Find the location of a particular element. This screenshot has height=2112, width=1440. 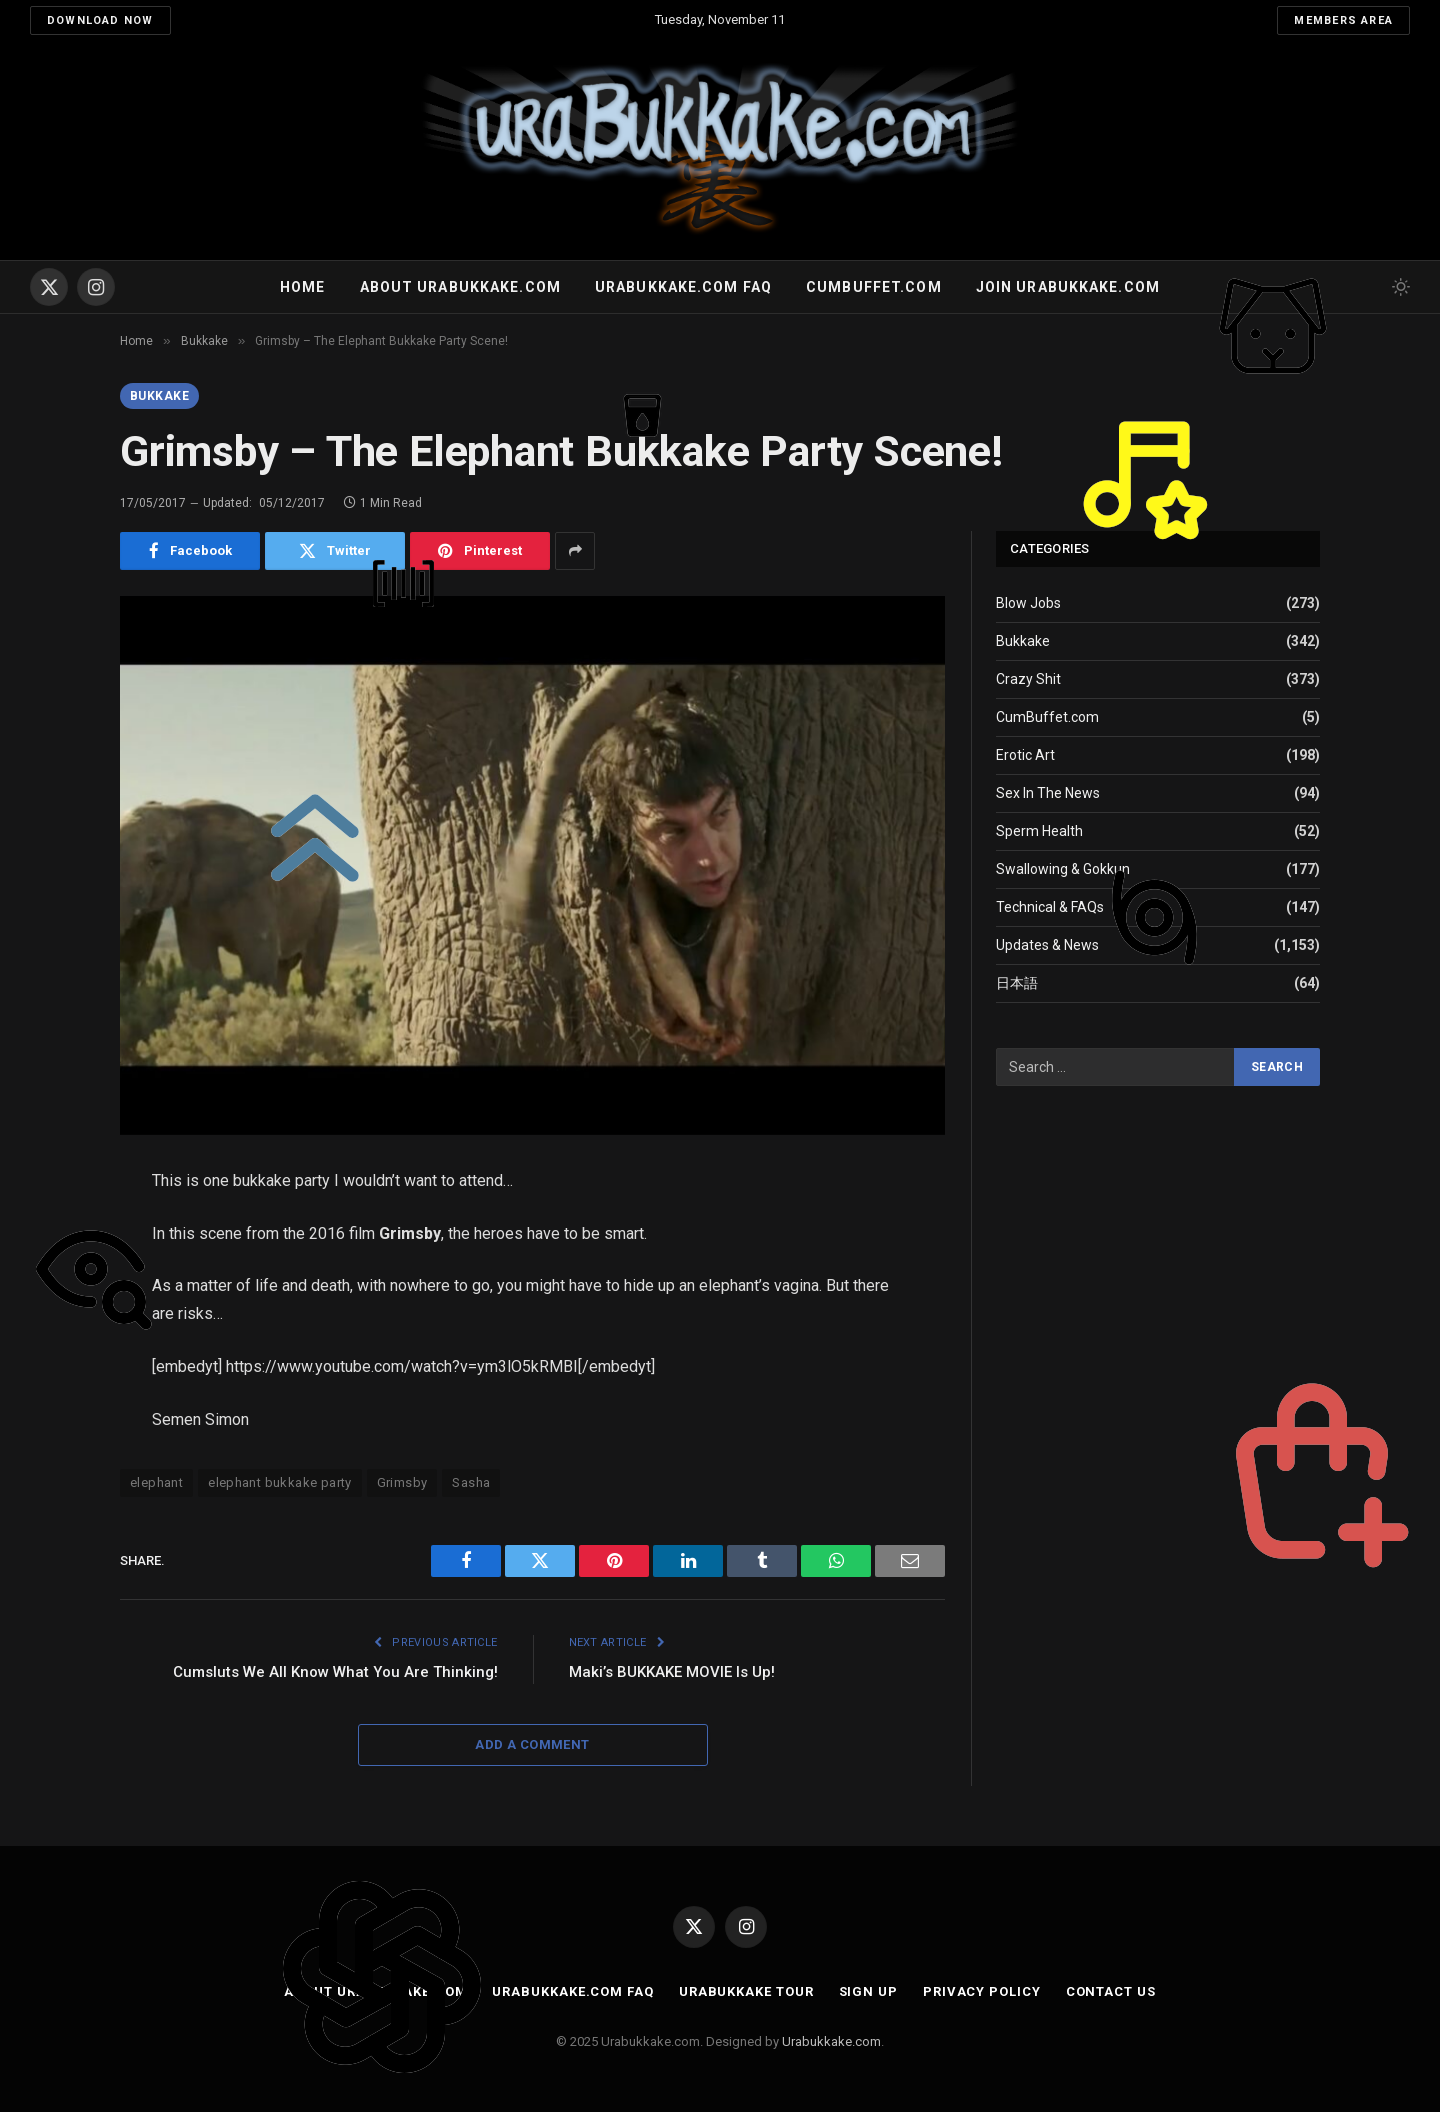

indicates stormy or severe weather conditions is located at coordinates (1154, 917).